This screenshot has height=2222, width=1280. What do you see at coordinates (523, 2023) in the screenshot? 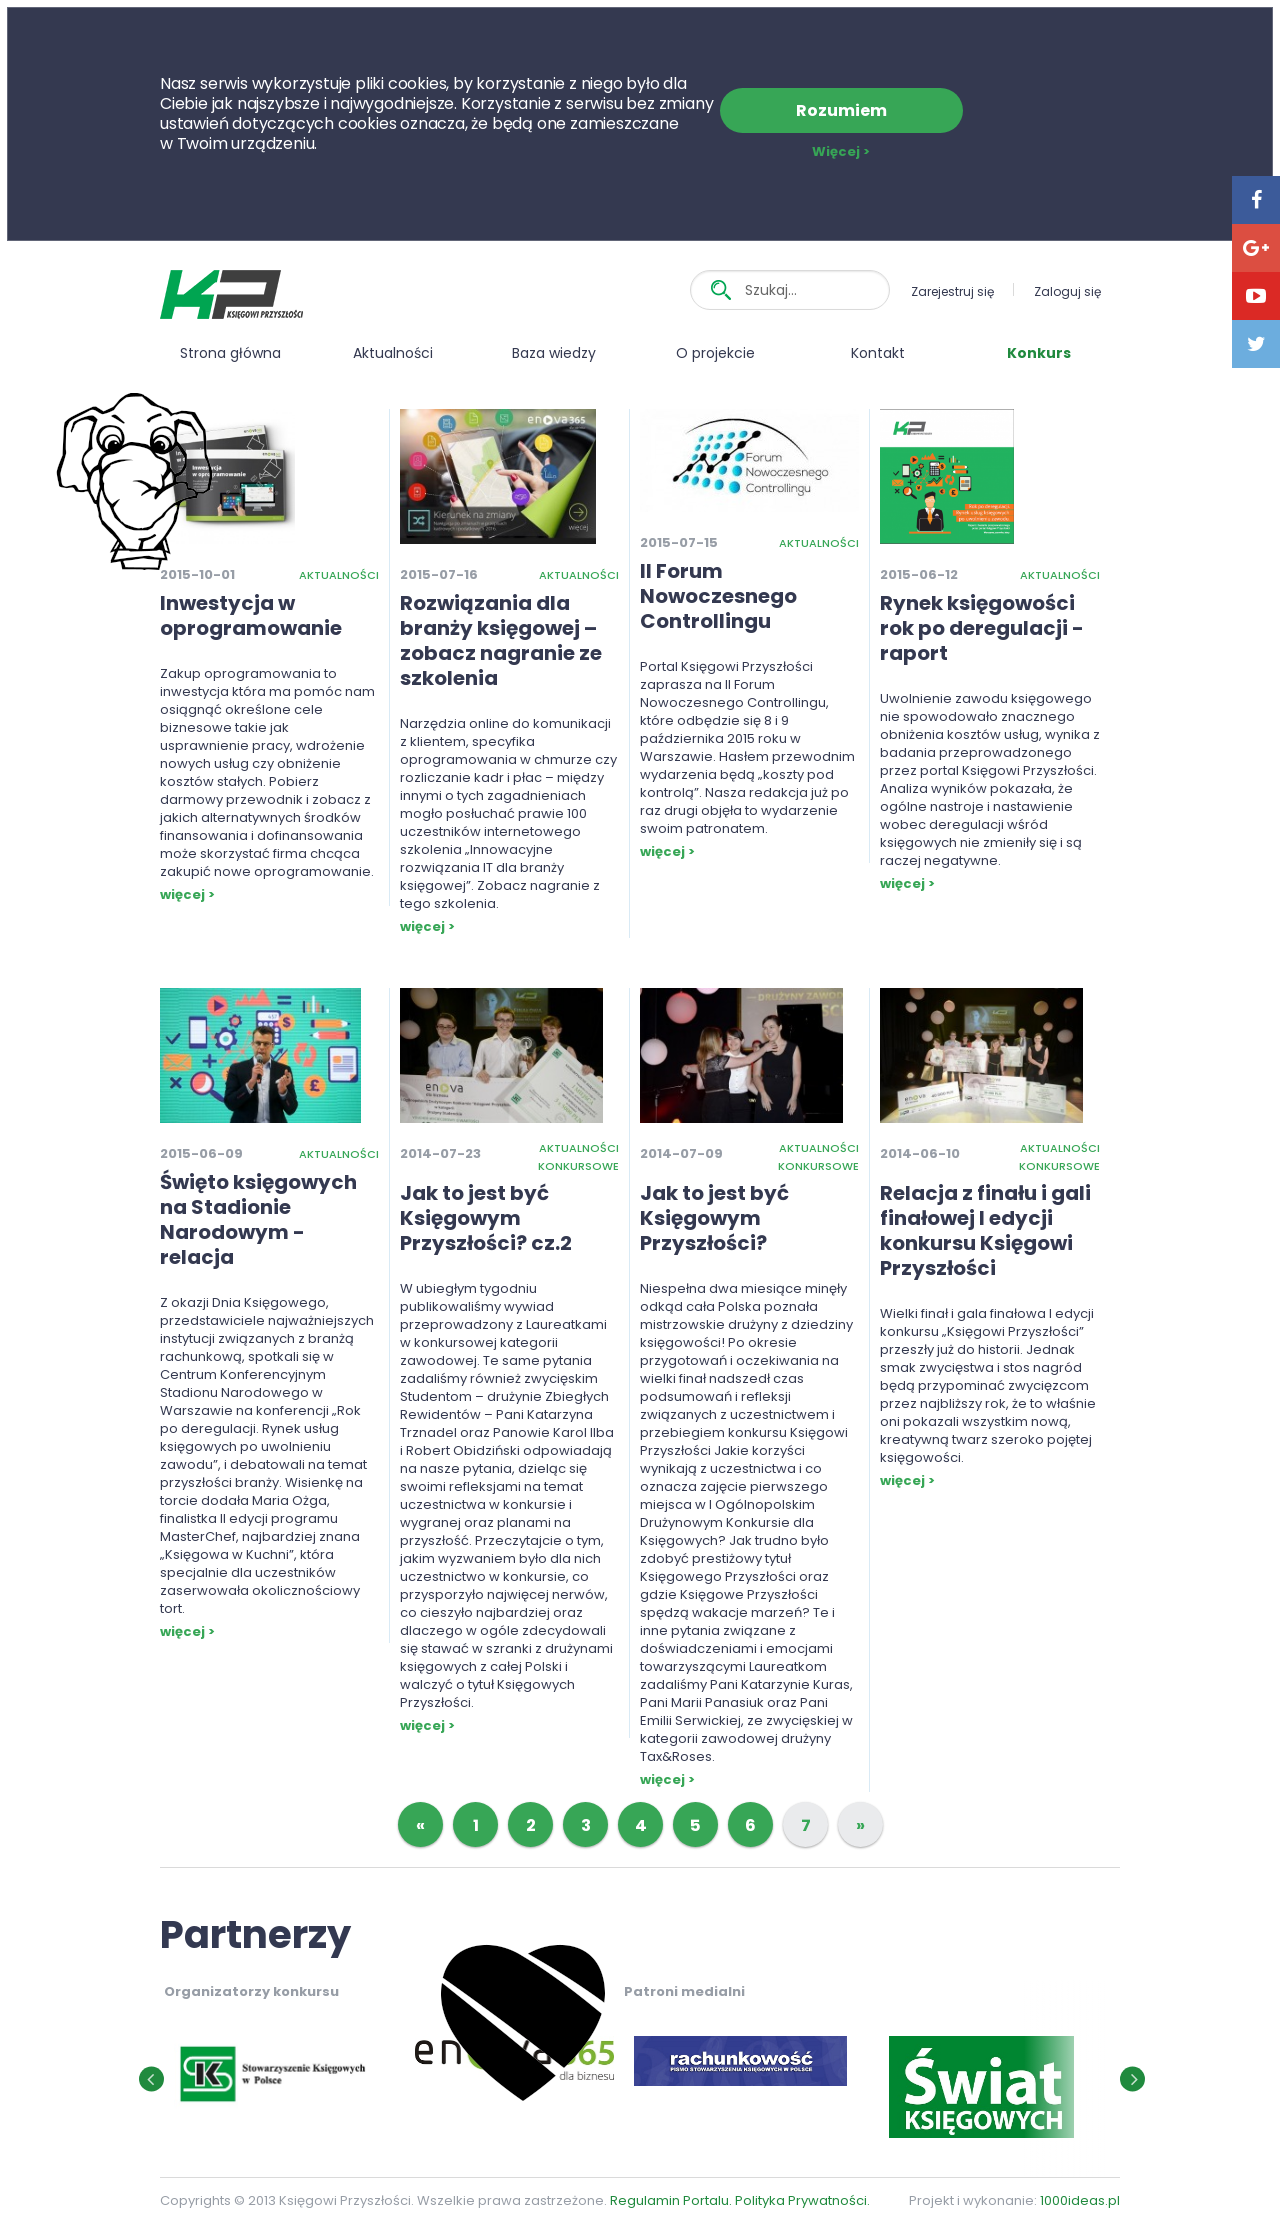
I see `open the Southwest Airlines app` at bounding box center [523, 2023].